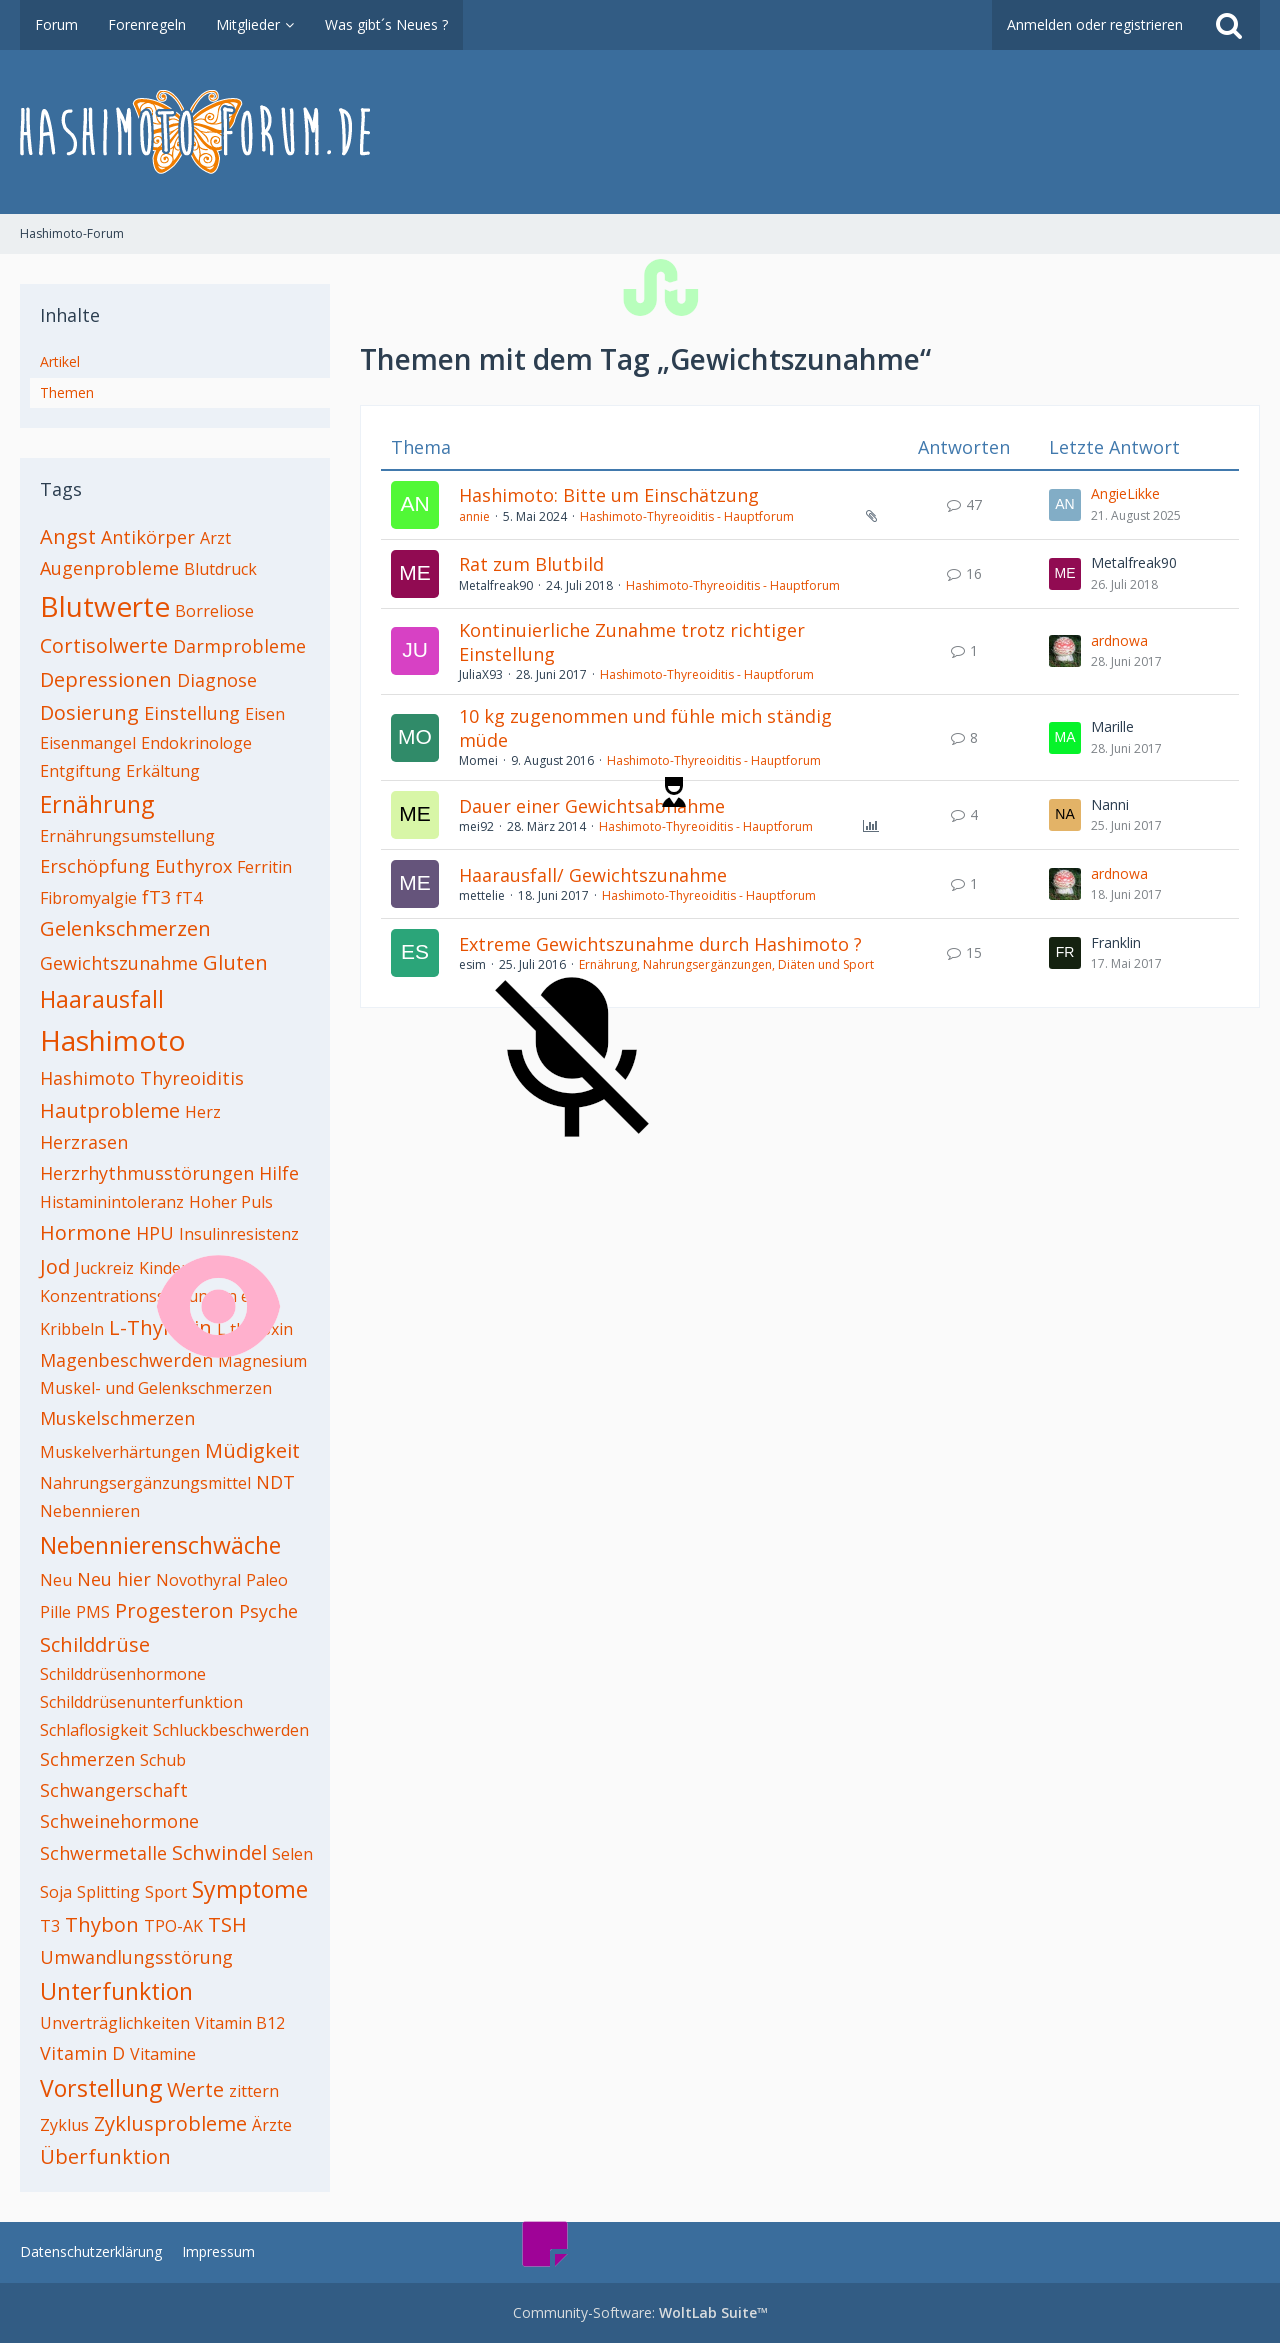 Image resolution: width=1280 pixels, height=2343 pixels. I want to click on view or preview content, so click(218, 1306).